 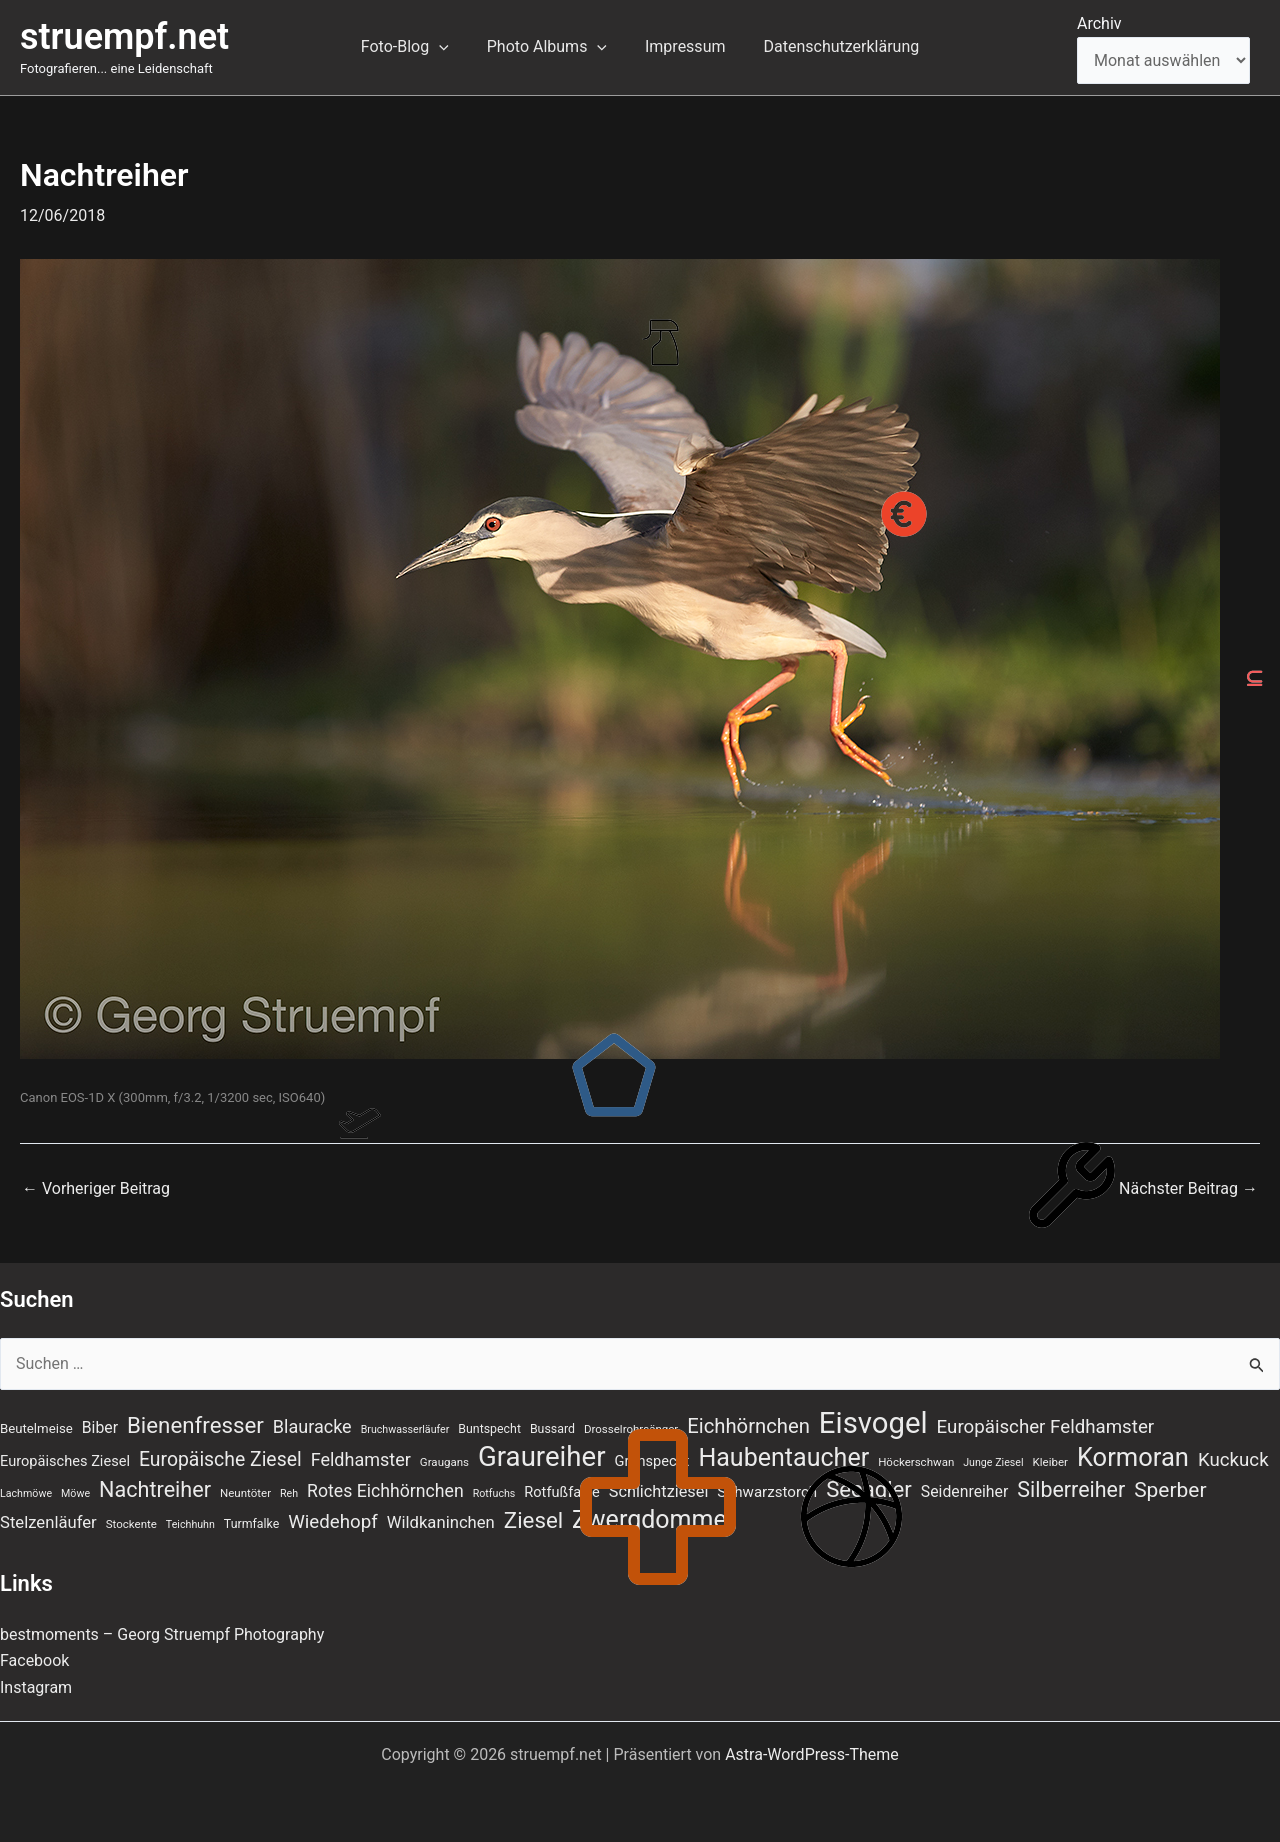 I want to click on indicates flight departure status, so click(x=360, y=1122).